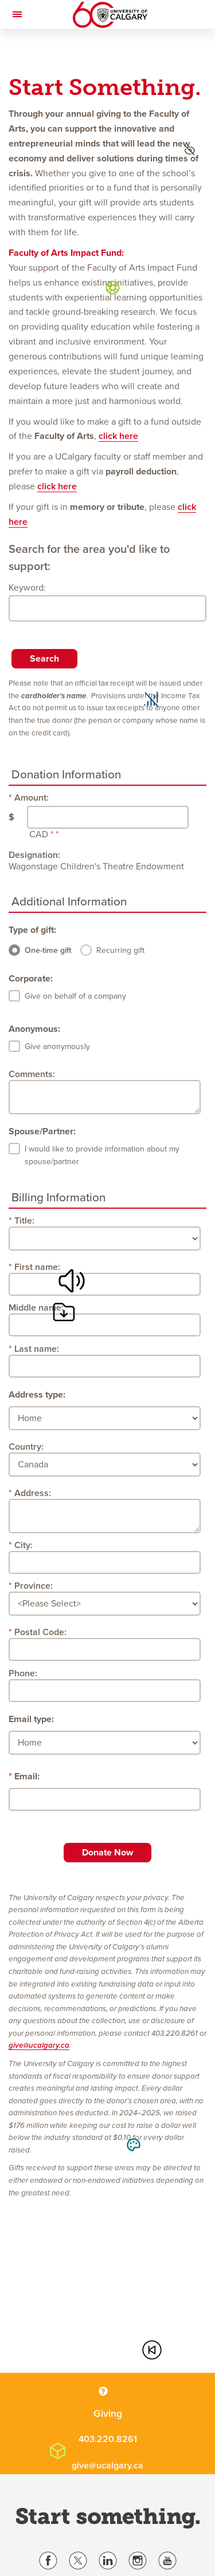 The image size is (215, 2576). I want to click on access help or support, so click(112, 287).